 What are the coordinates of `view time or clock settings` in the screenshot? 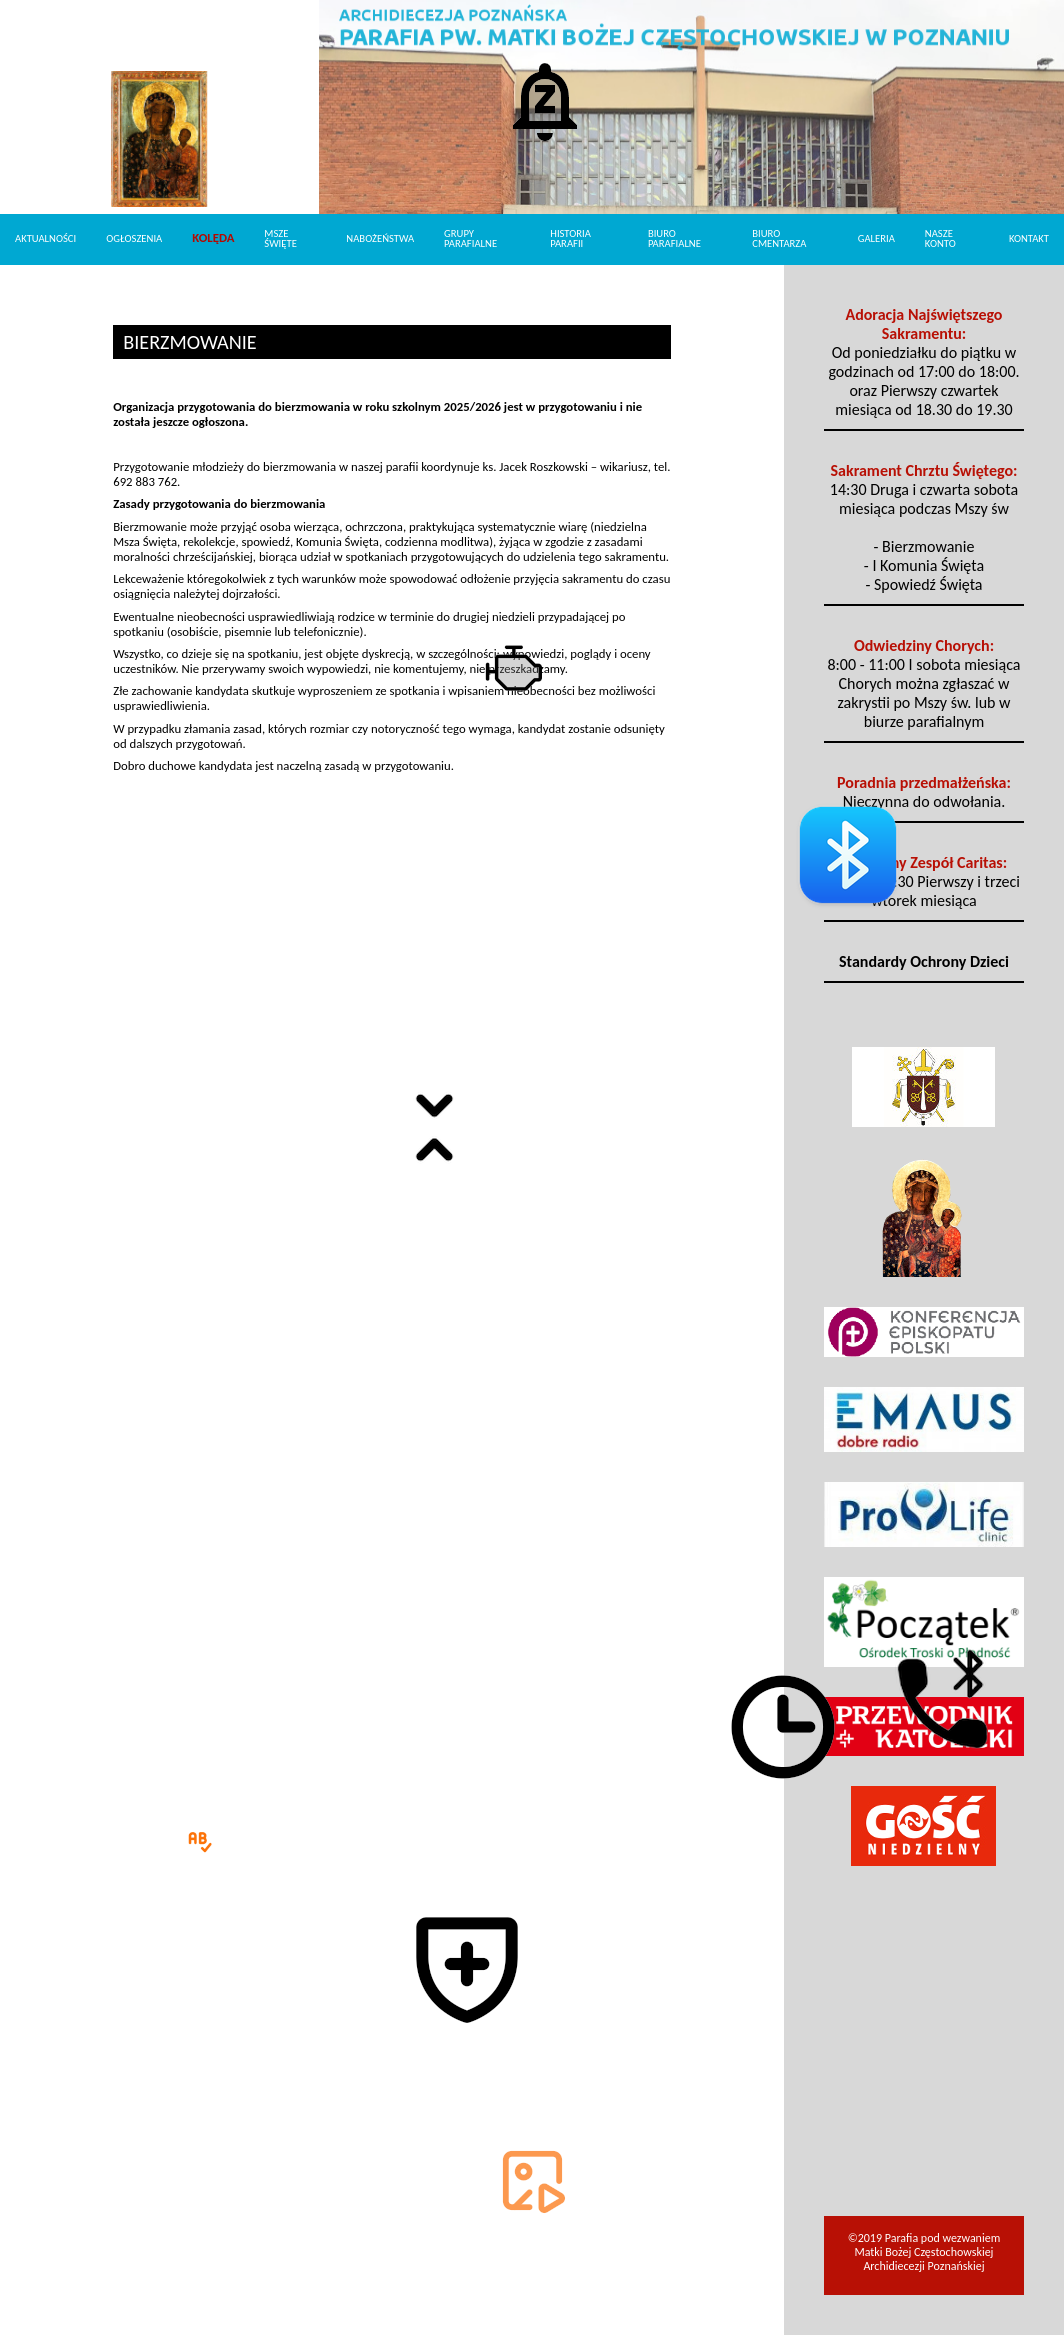 It's located at (783, 1727).